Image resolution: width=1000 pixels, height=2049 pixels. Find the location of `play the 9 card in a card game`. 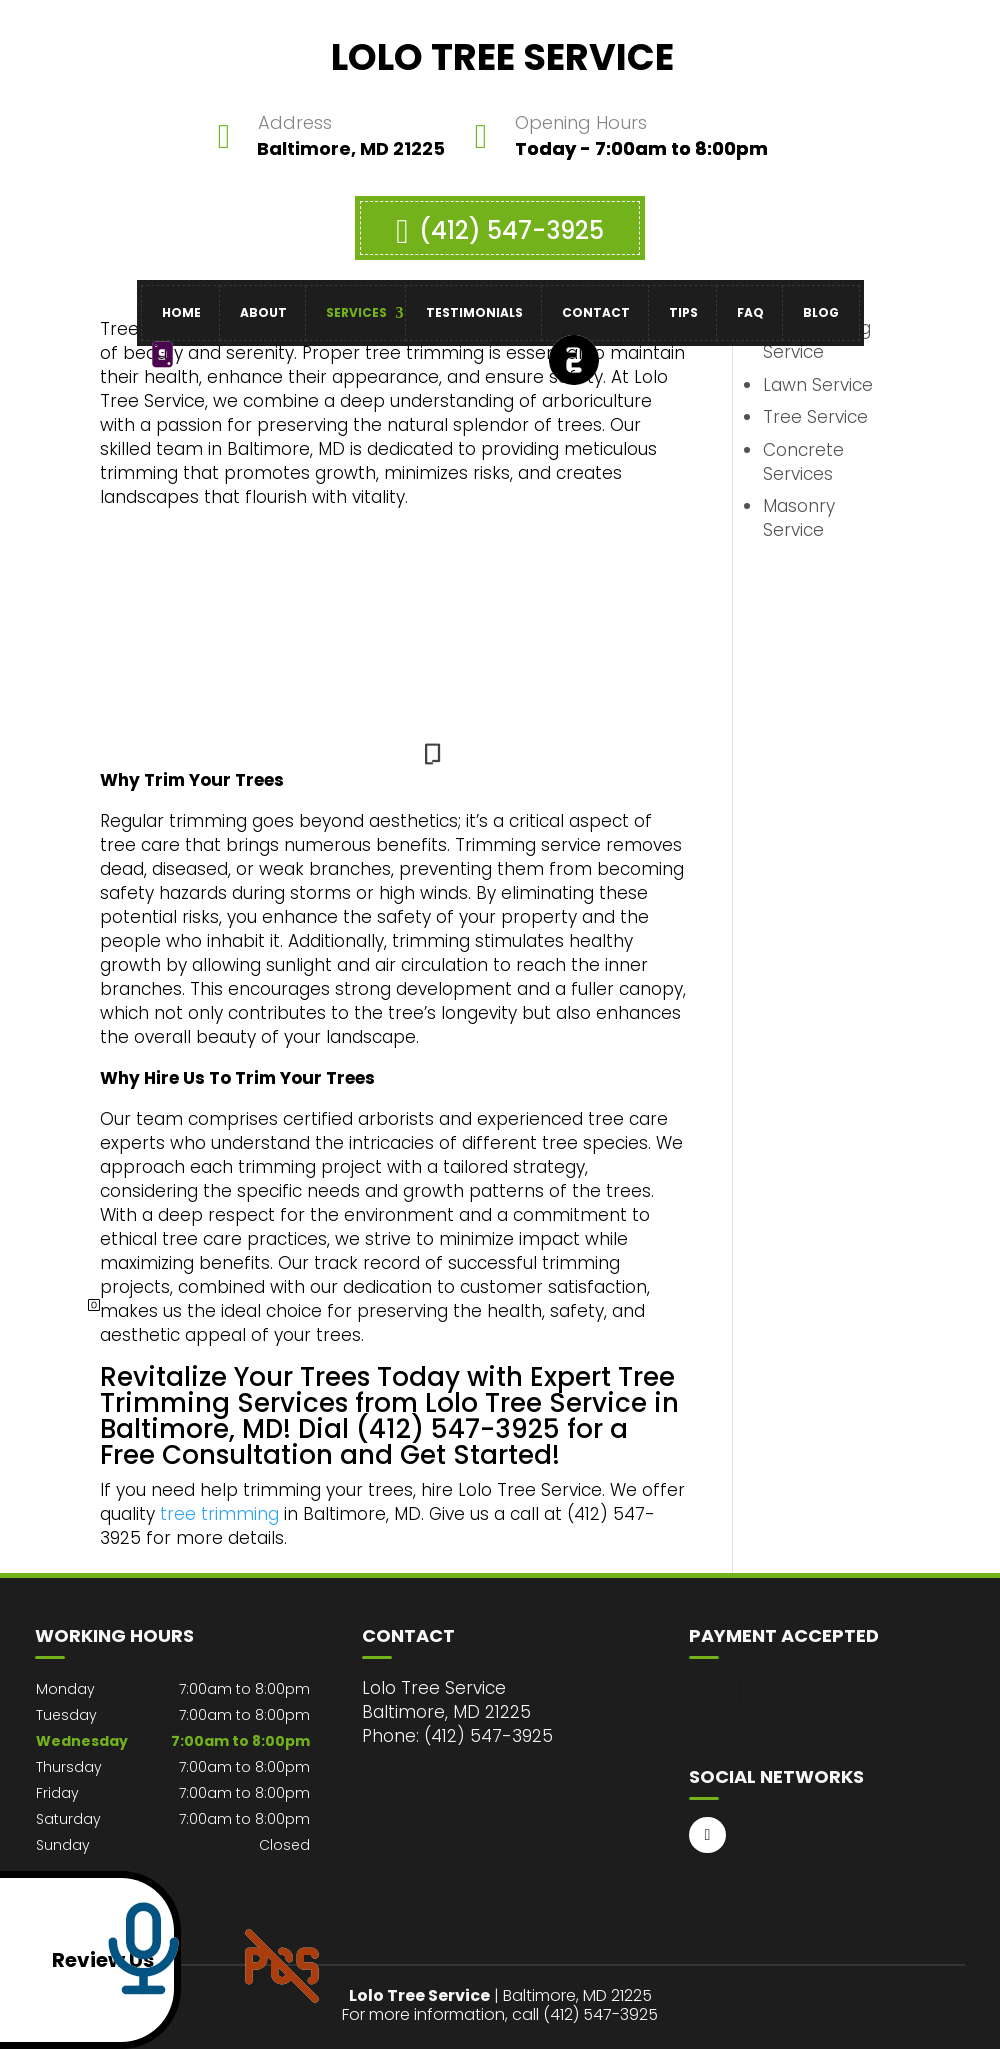

play the 9 card in a card game is located at coordinates (162, 354).